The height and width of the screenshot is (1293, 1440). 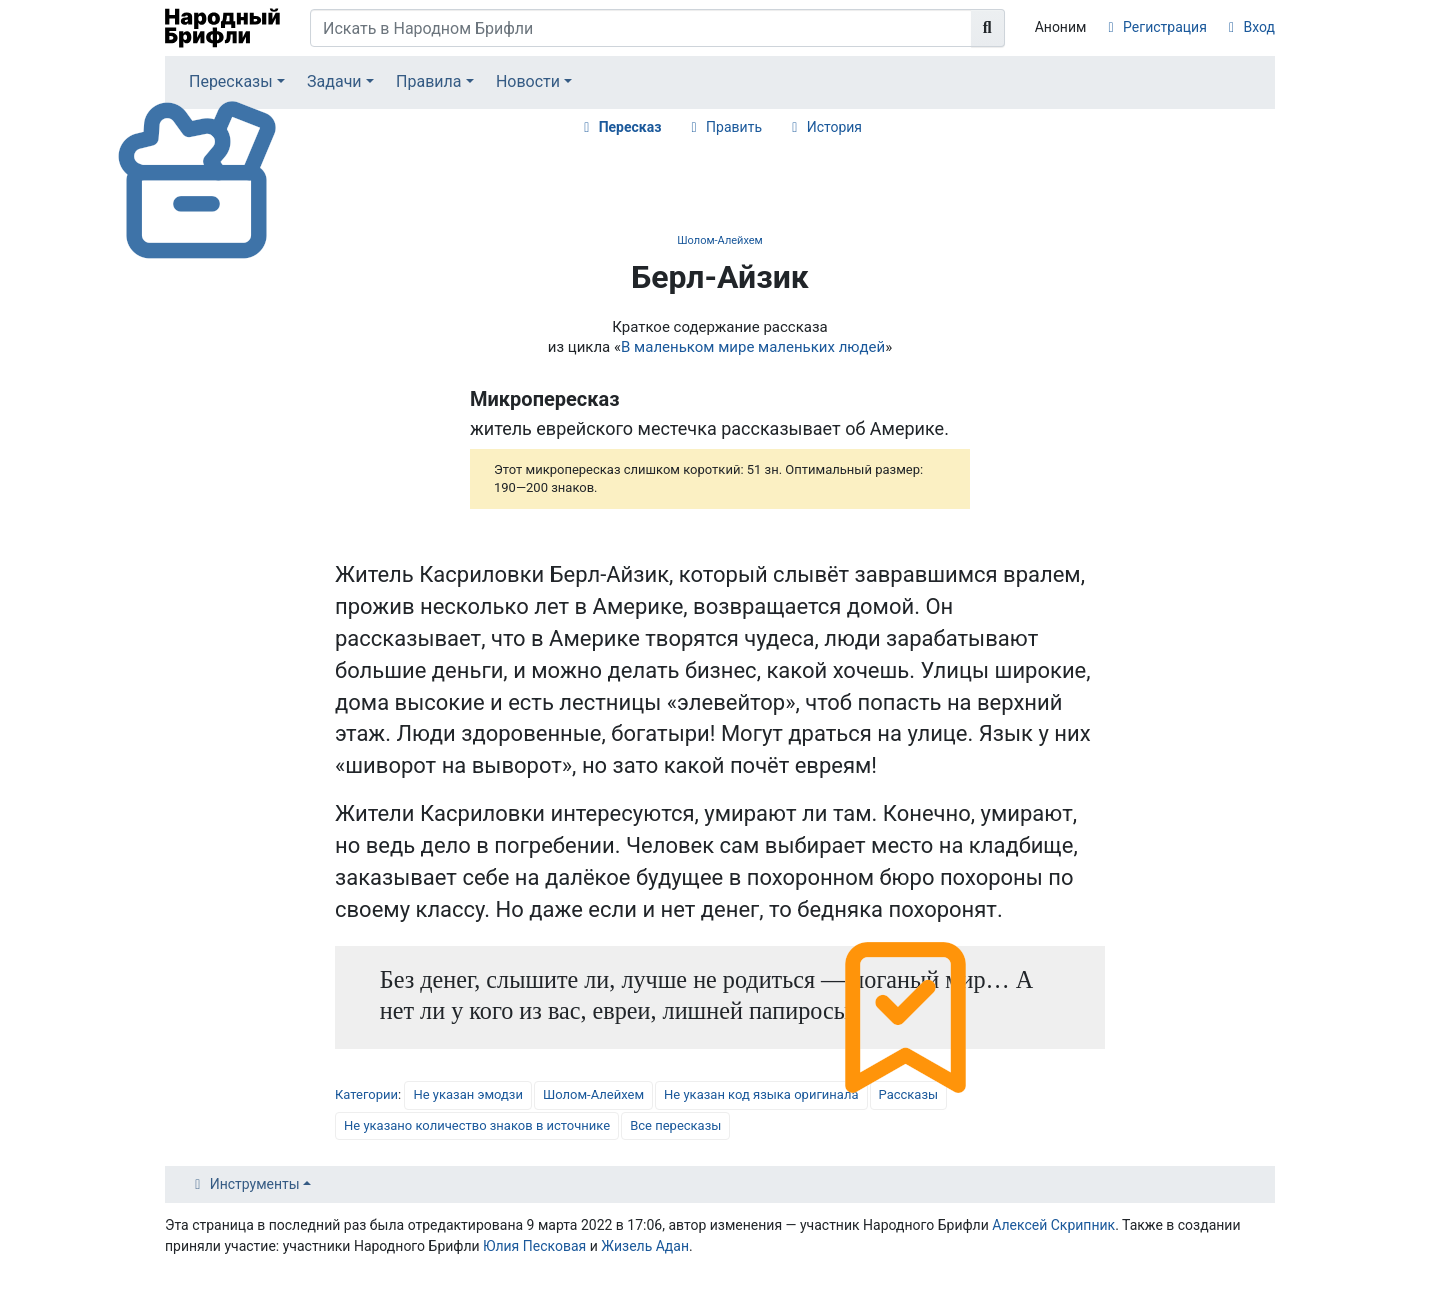 What do you see at coordinates (196, 180) in the screenshot?
I see `access tools and utilities` at bounding box center [196, 180].